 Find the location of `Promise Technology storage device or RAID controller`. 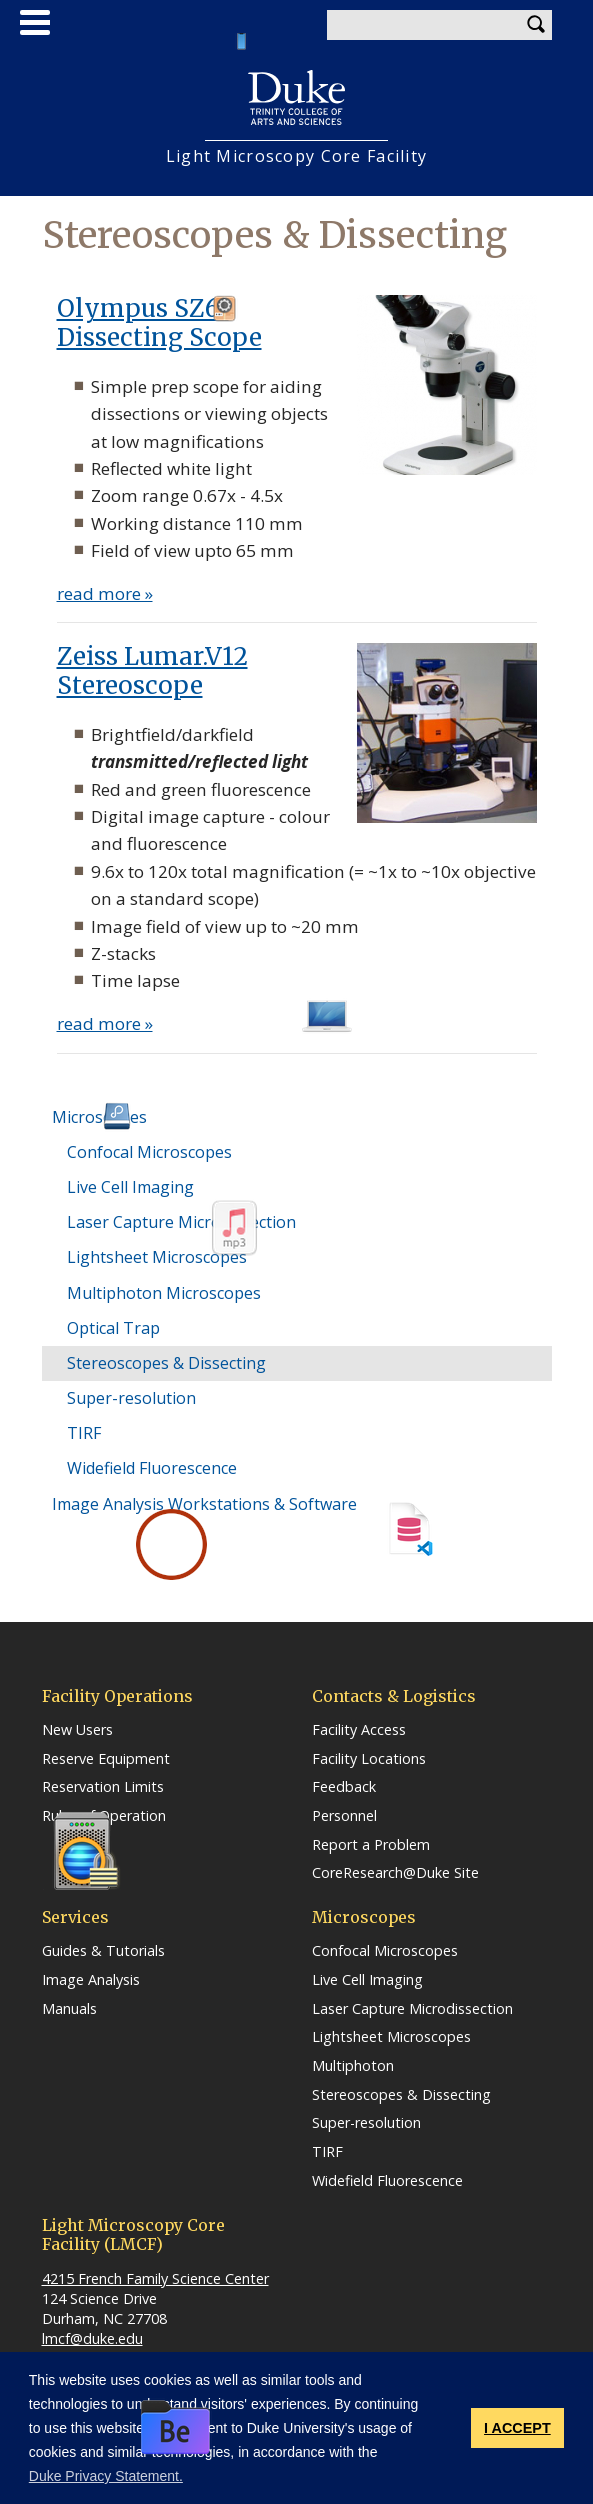

Promise Technology storage device or RAID controller is located at coordinates (117, 1117).